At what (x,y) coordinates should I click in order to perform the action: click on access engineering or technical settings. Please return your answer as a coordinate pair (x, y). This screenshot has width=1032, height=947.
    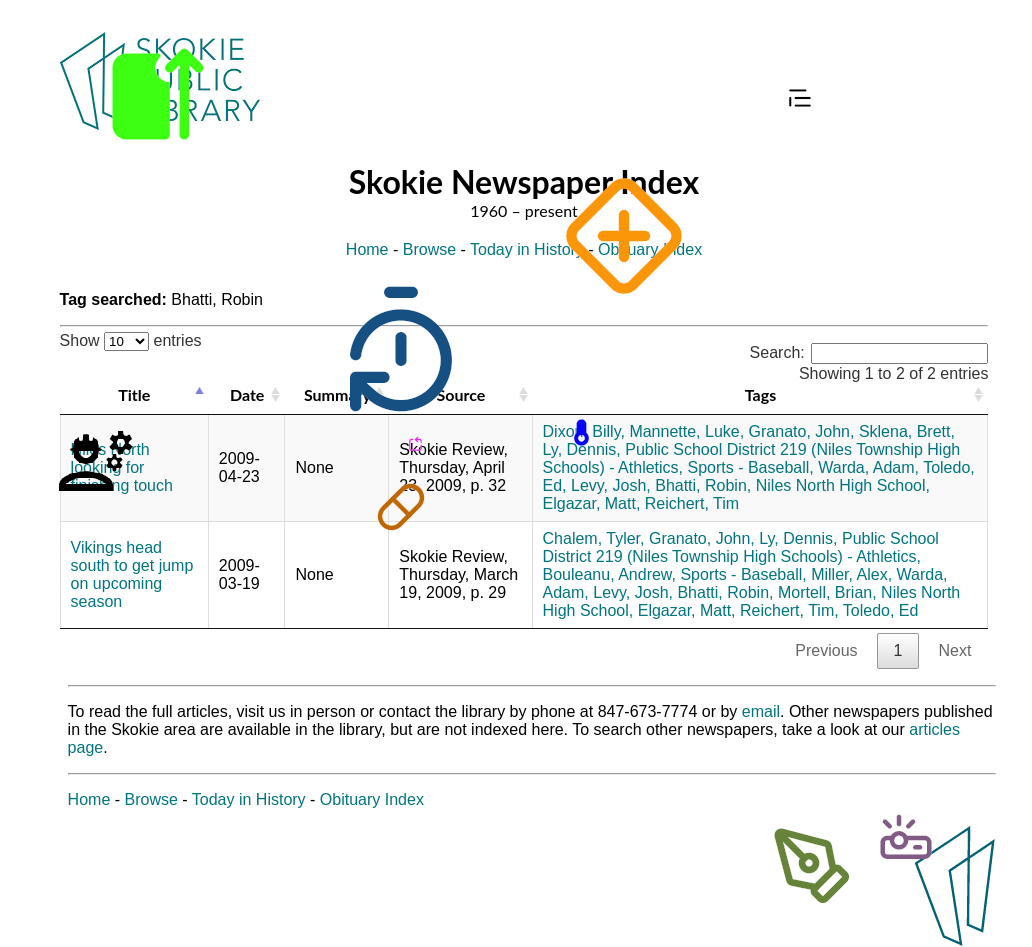
    Looking at the image, I should click on (96, 461).